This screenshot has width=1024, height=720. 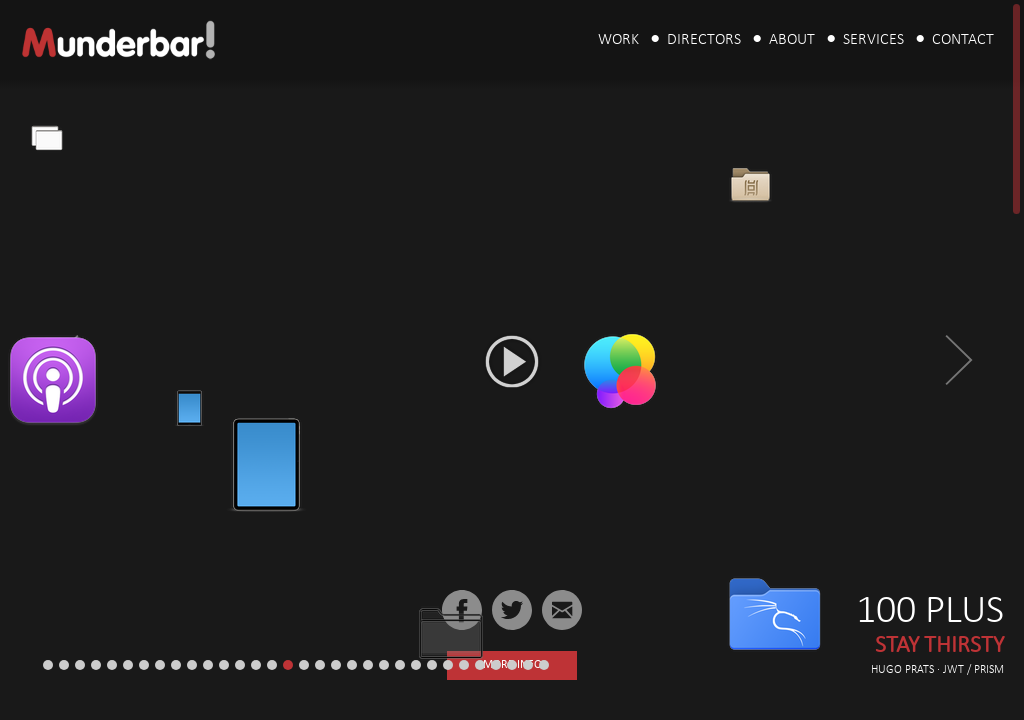 I want to click on access game center account settings, so click(x=620, y=371).